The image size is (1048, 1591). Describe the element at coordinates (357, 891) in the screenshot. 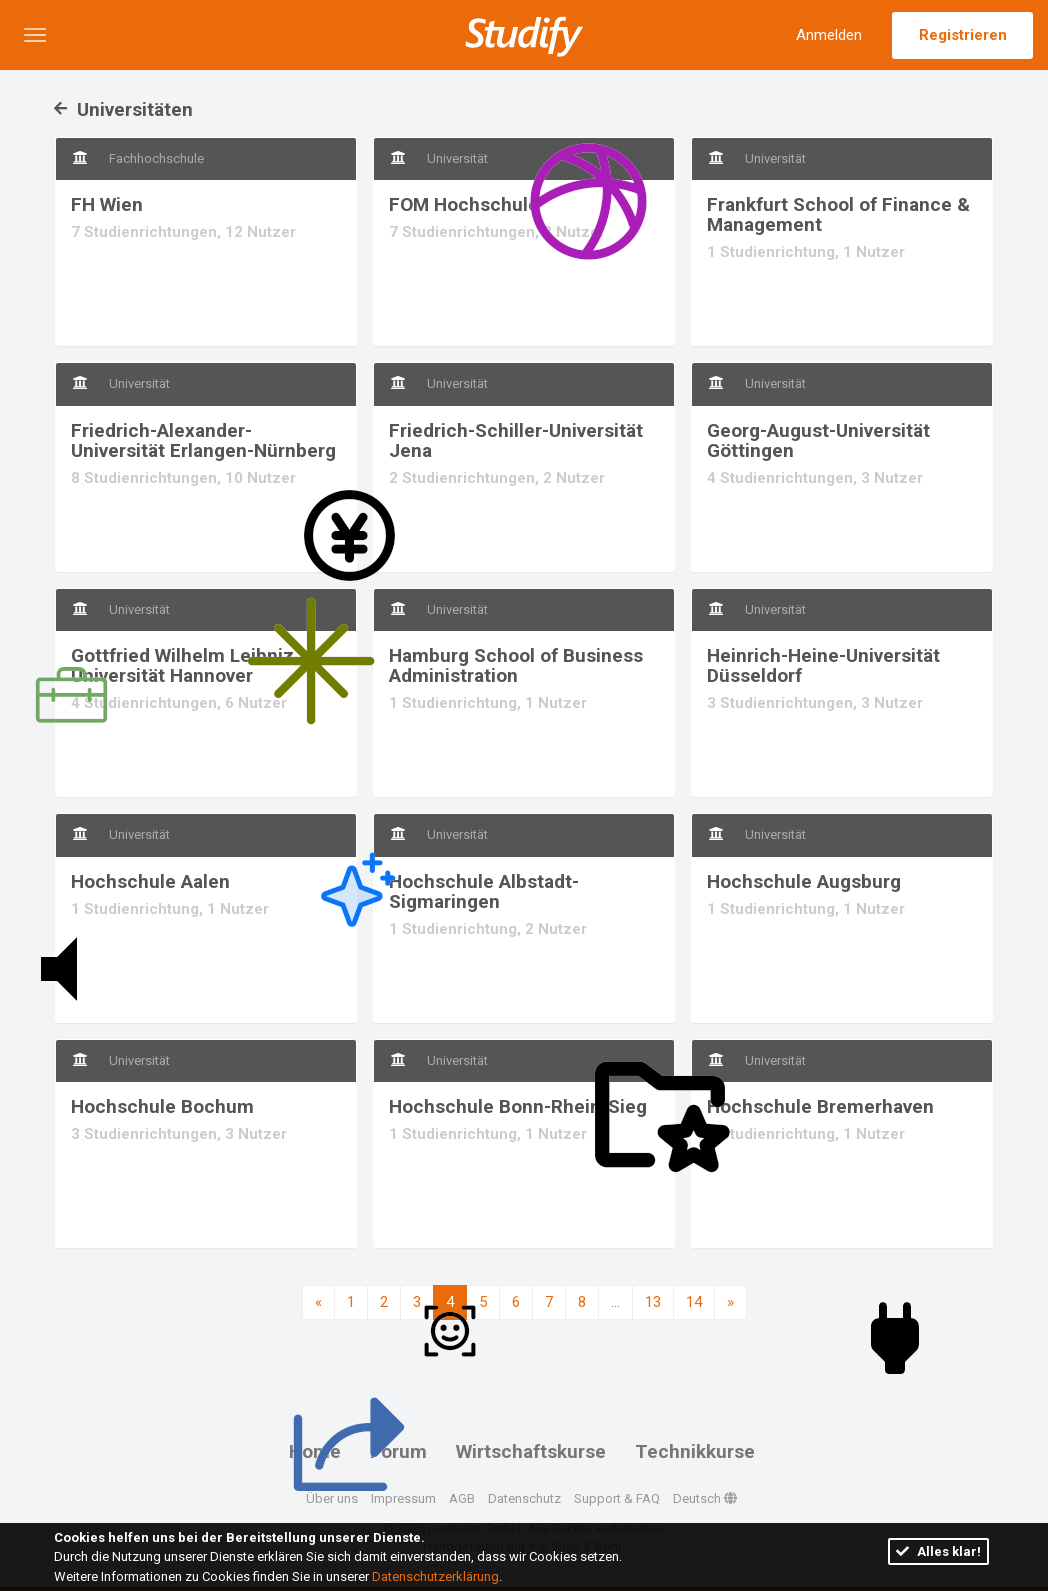

I see `indicates AI-generated or enhanced content` at that location.